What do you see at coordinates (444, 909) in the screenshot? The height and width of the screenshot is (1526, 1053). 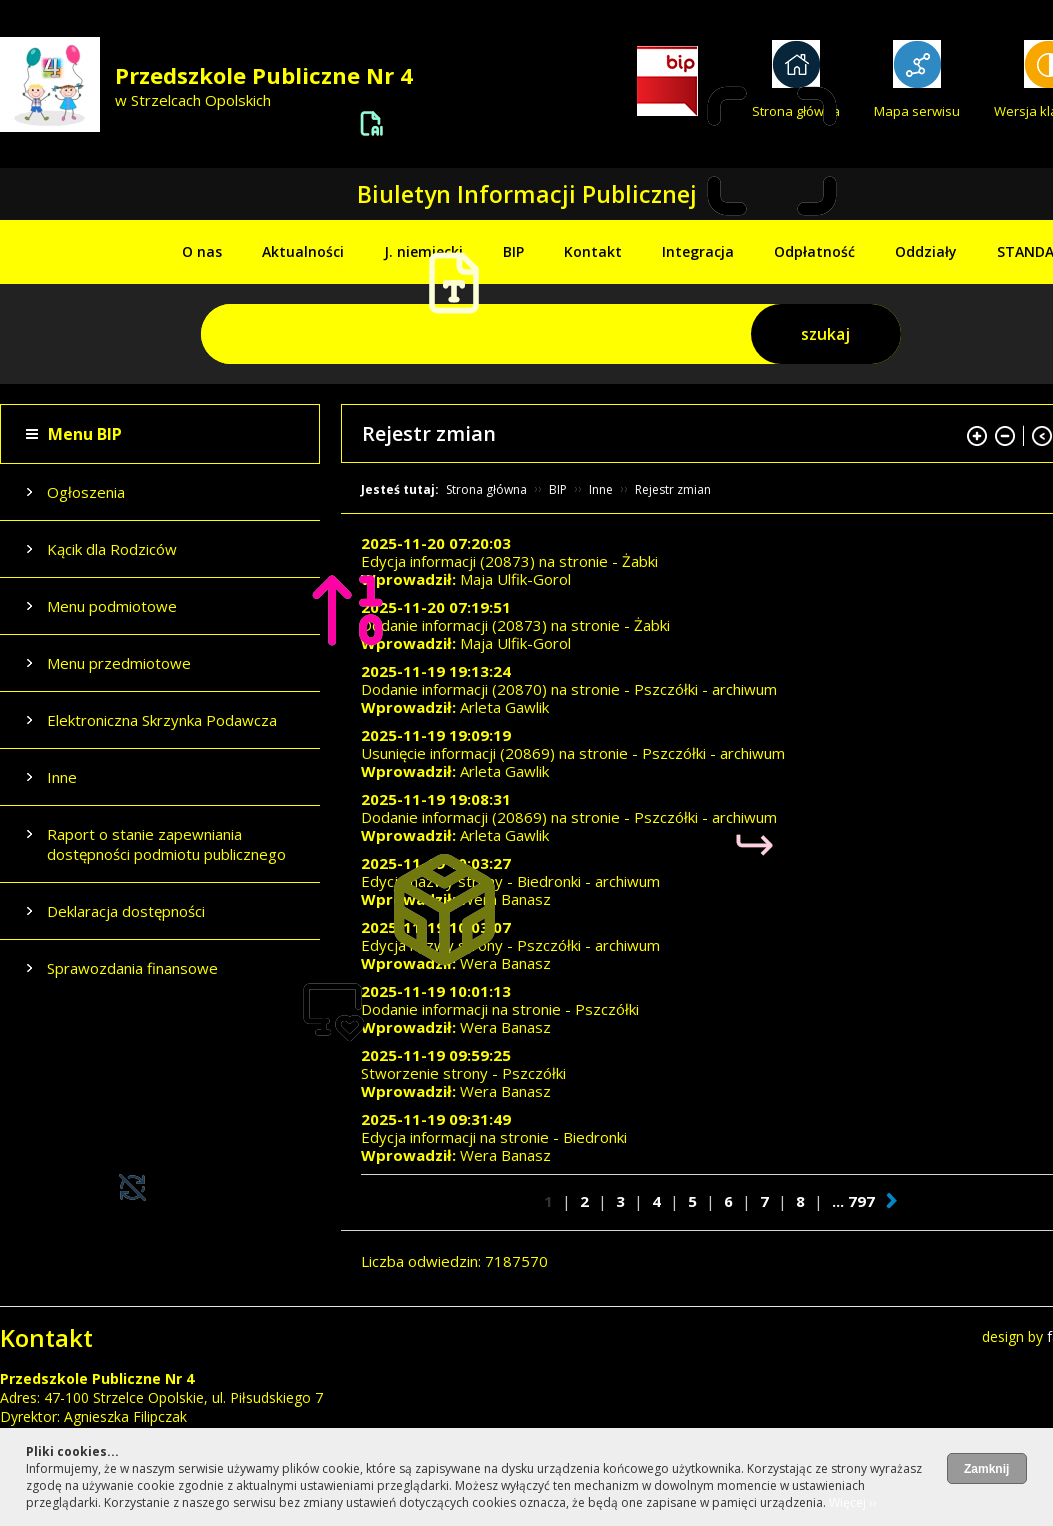 I see `open codesandbox development environment` at bounding box center [444, 909].